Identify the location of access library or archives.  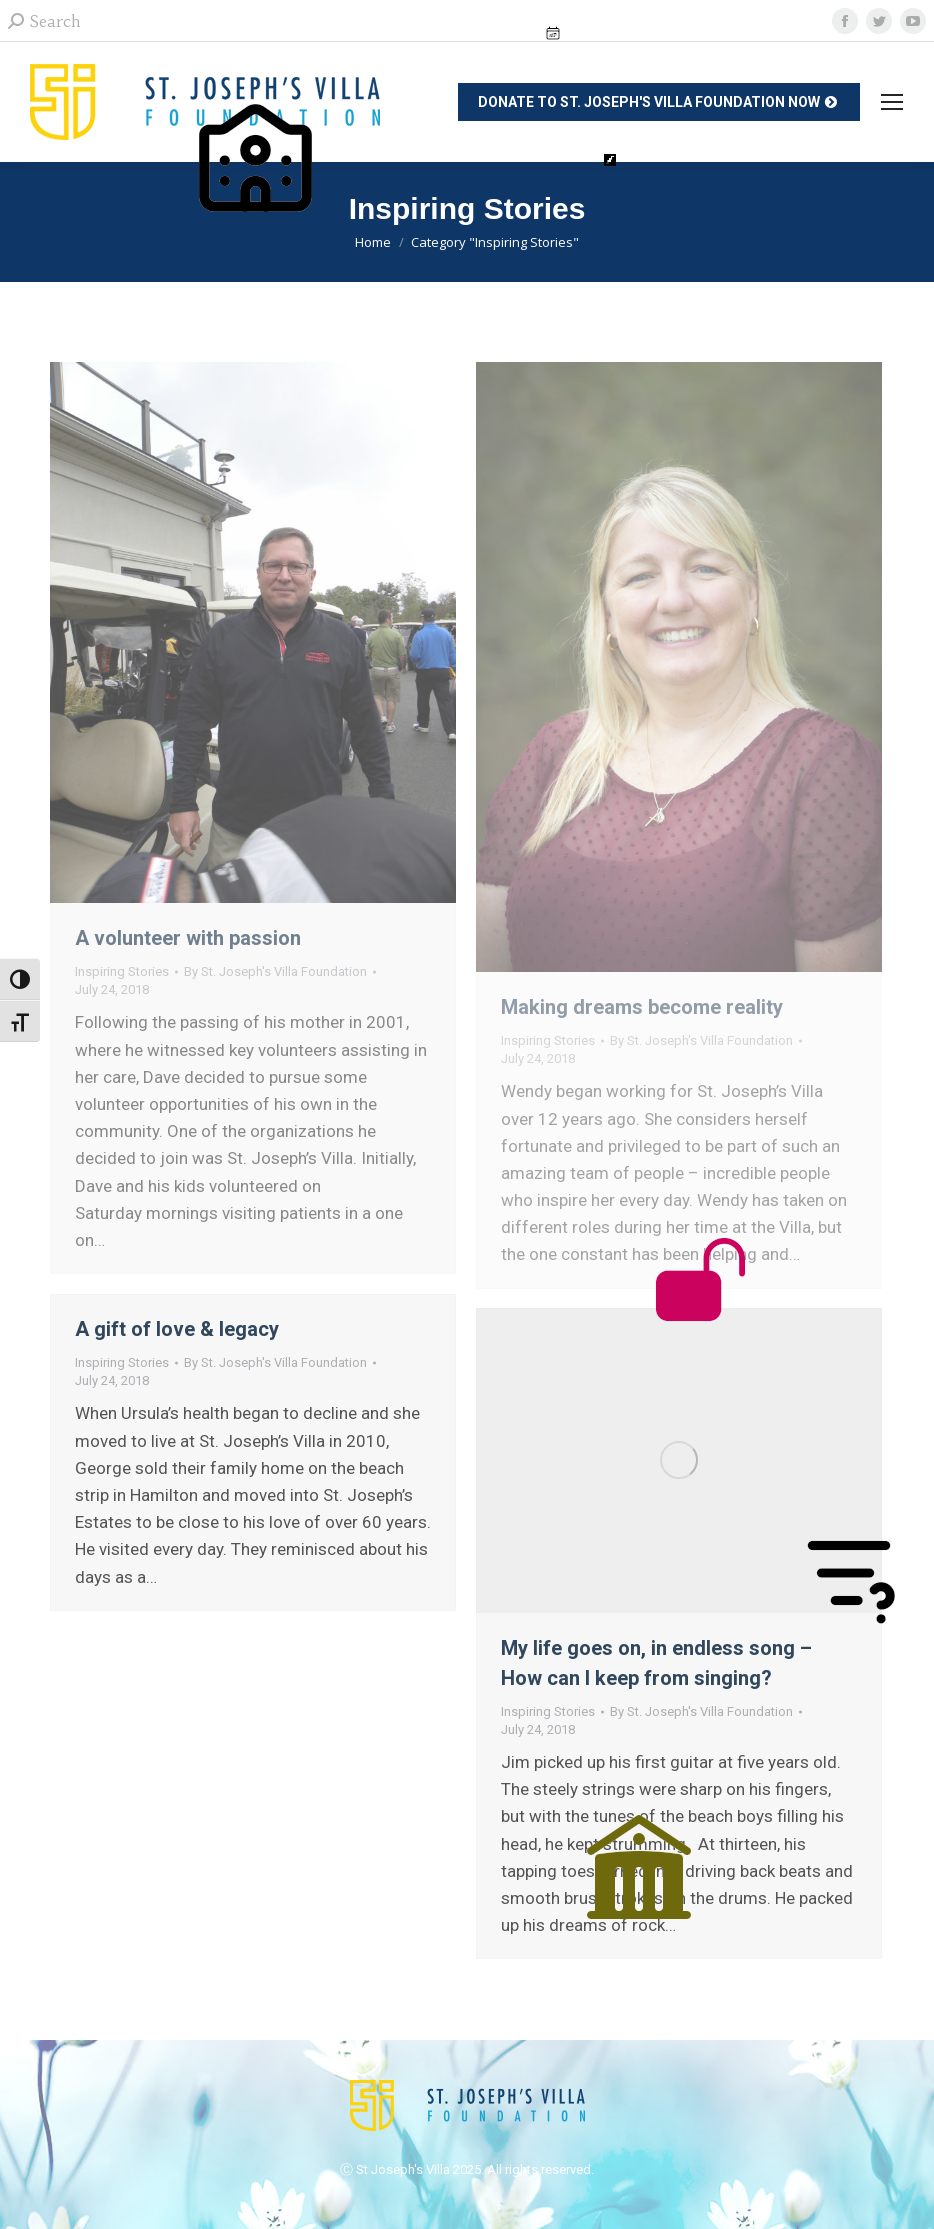
(639, 1867).